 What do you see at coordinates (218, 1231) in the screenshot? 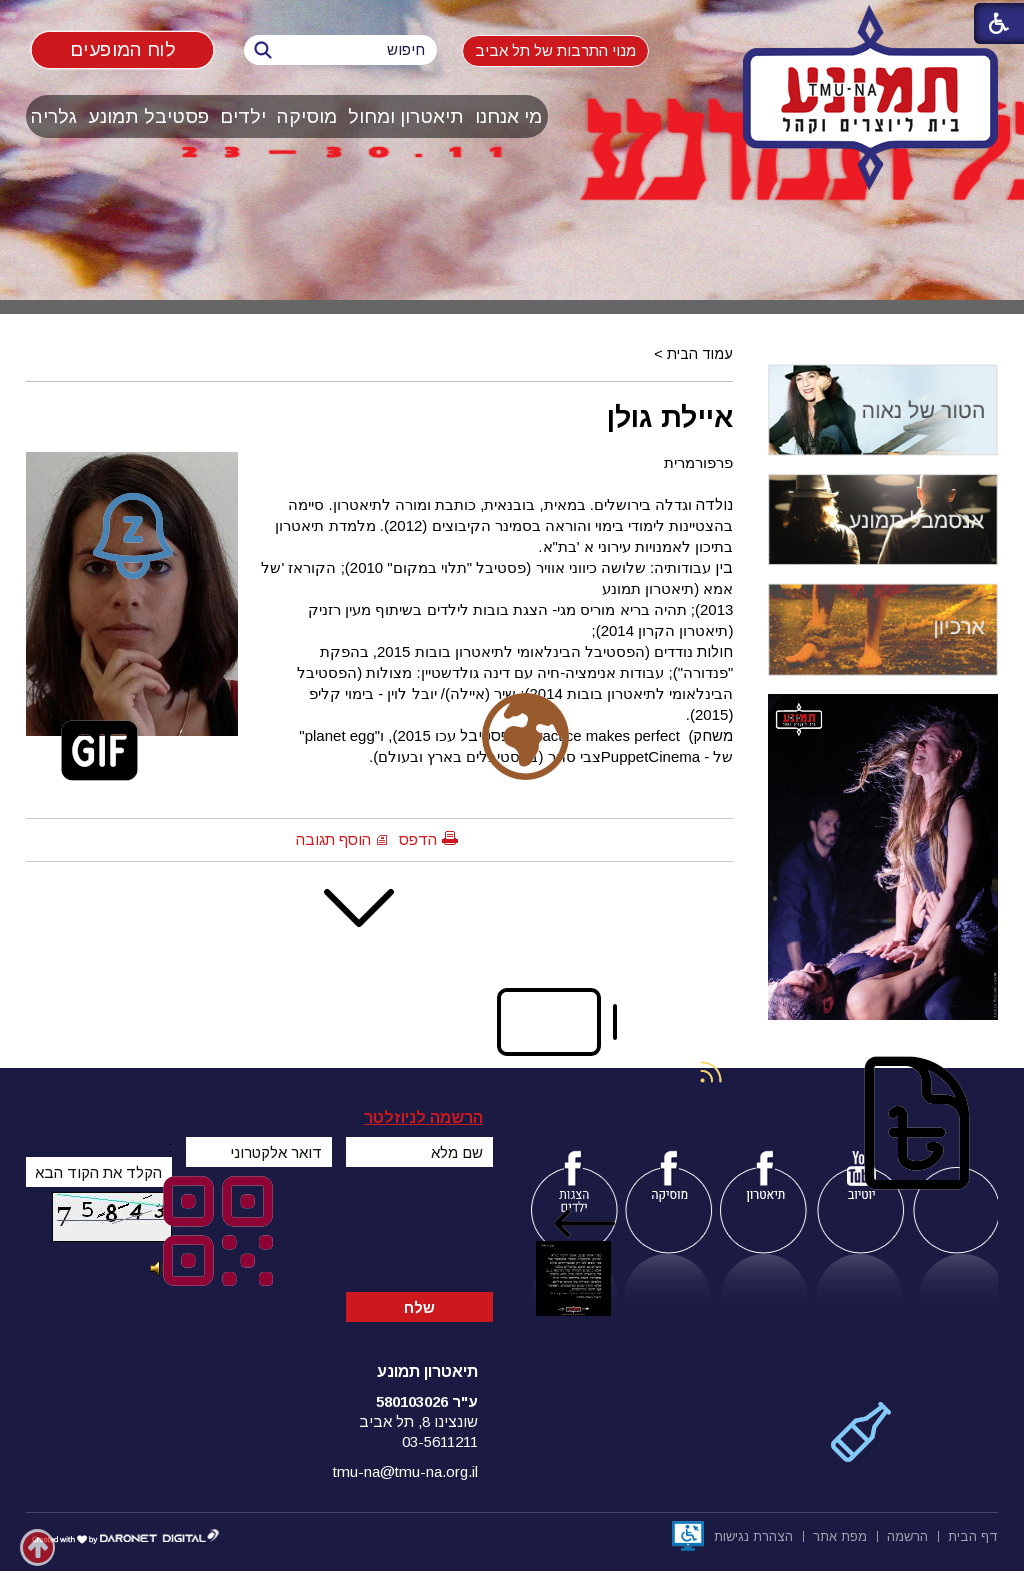
I see `scan or generate a qr code` at bounding box center [218, 1231].